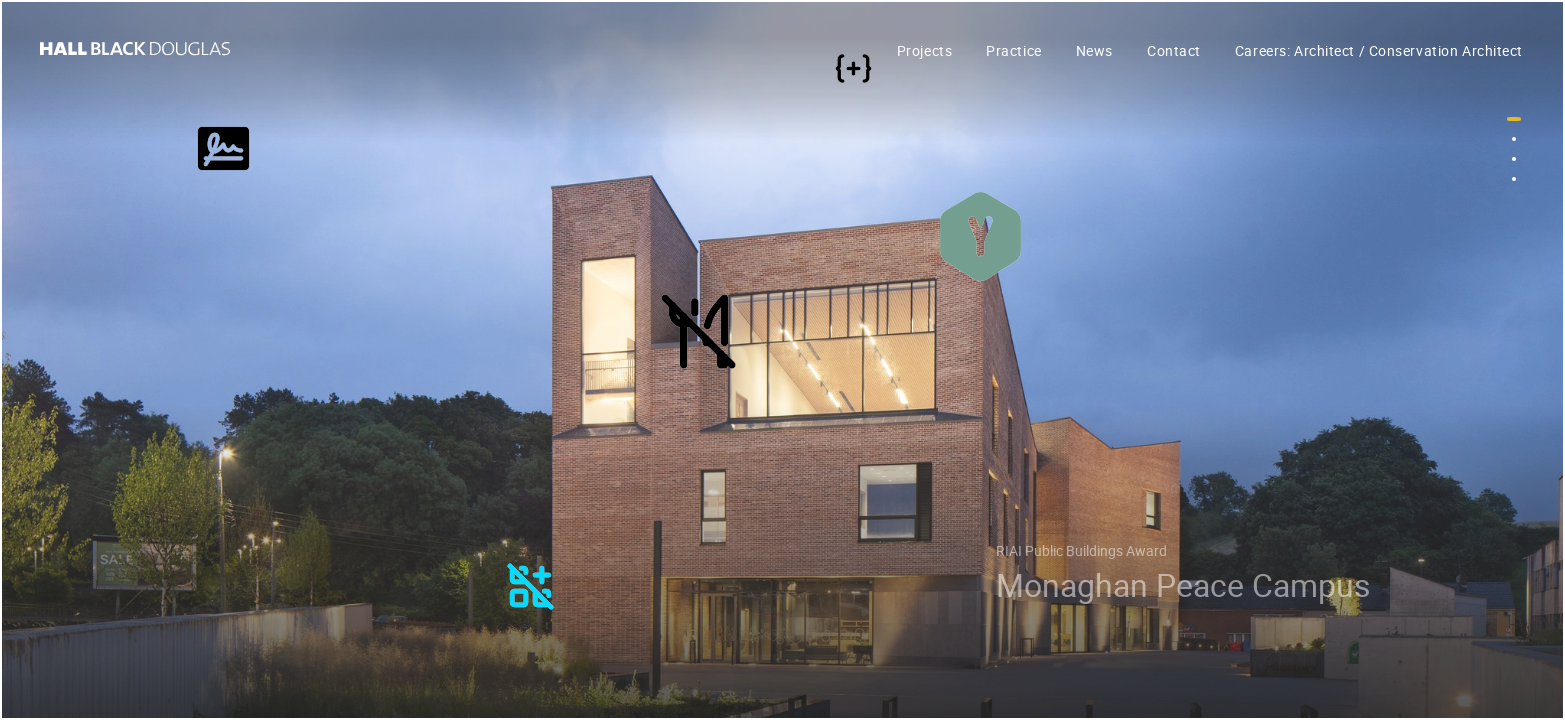 Image resolution: width=1565 pixels, height=720 pixels. I want to click on indicates a Y Combinator or YC-related feature, so click(980, 236).